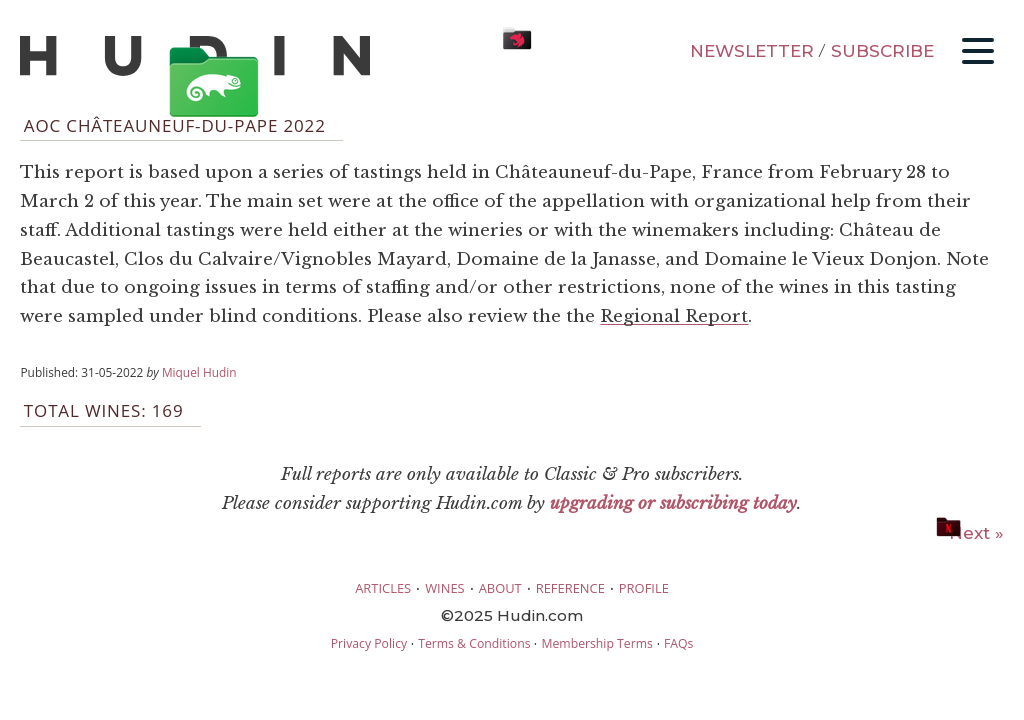  What do you see at coordinates (213, 84) in the screenshot?
I see `open the openSUSE linux files folder` at bounding box center [213, 84].